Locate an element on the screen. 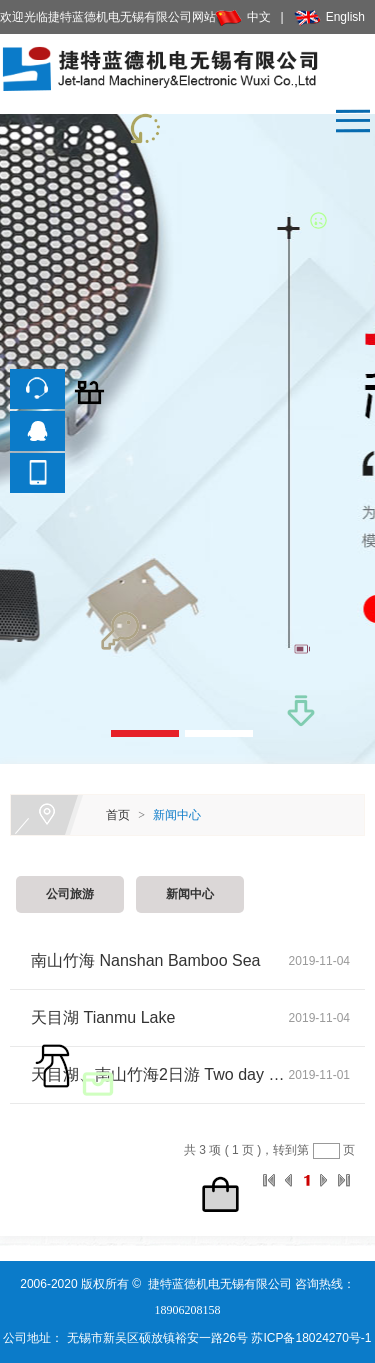  rotate content counterclockwise is located at coordinates (145, 128).